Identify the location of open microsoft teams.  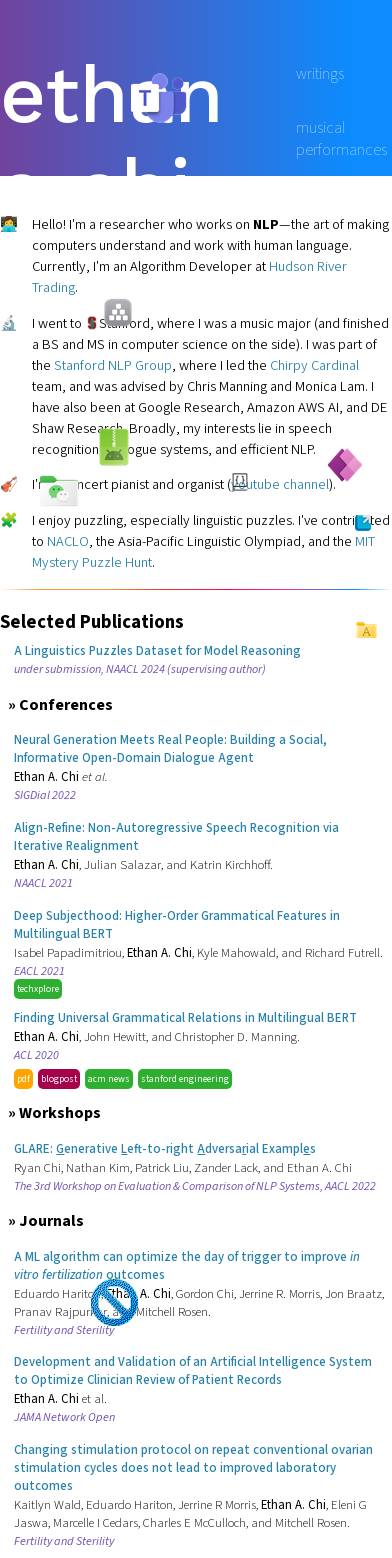
(159, 98).